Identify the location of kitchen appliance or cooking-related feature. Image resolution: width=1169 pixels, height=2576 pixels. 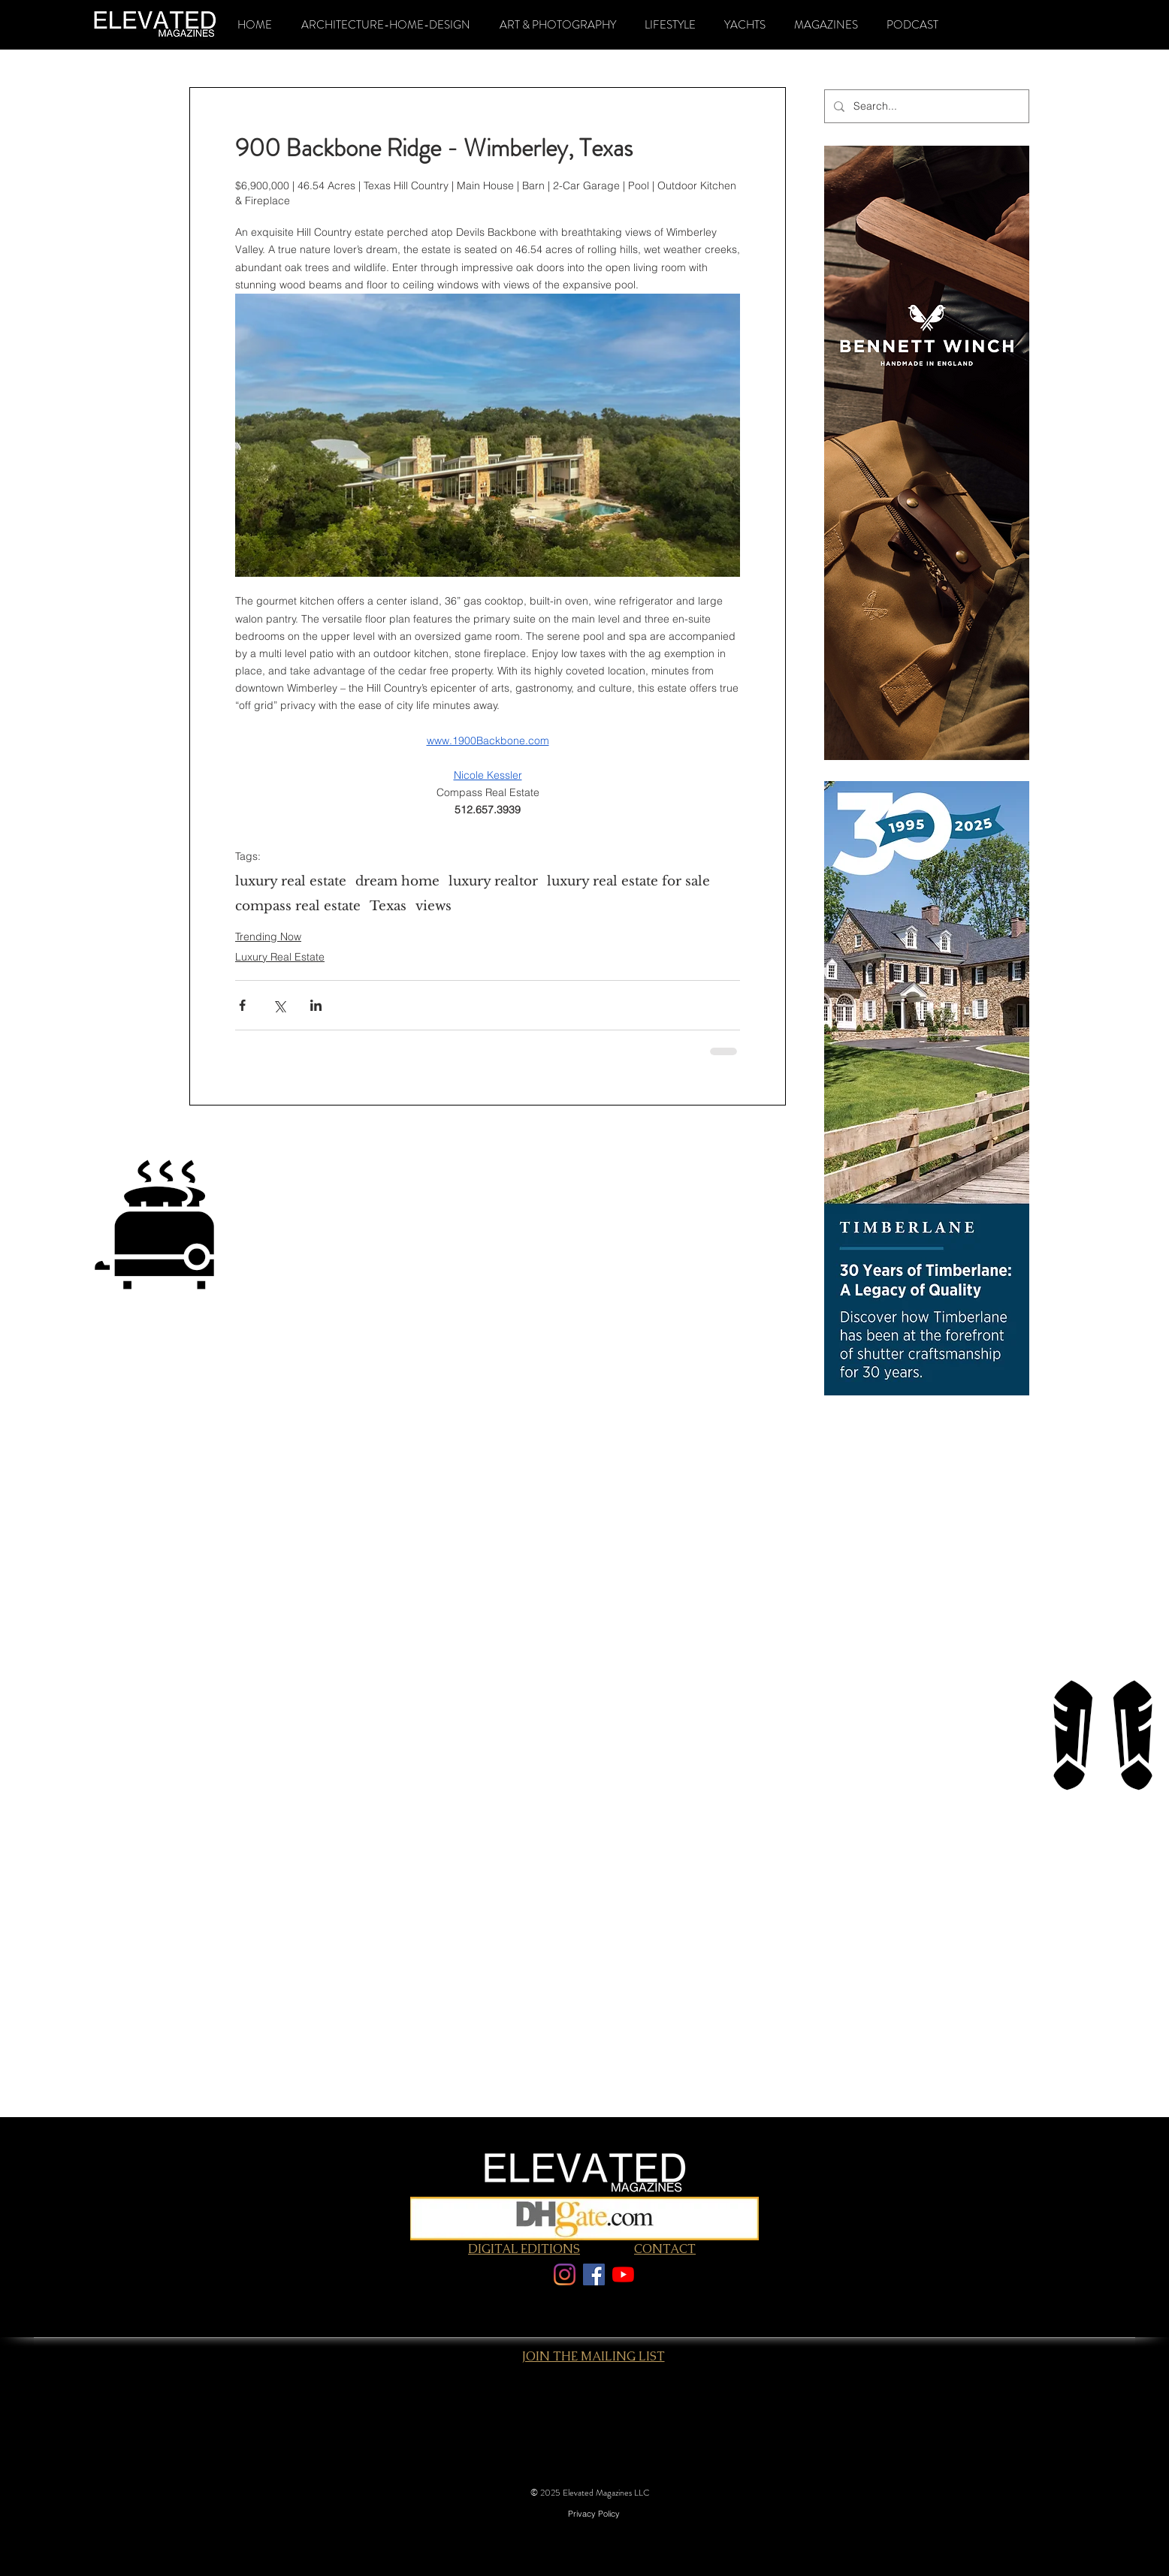
(154, 1224).